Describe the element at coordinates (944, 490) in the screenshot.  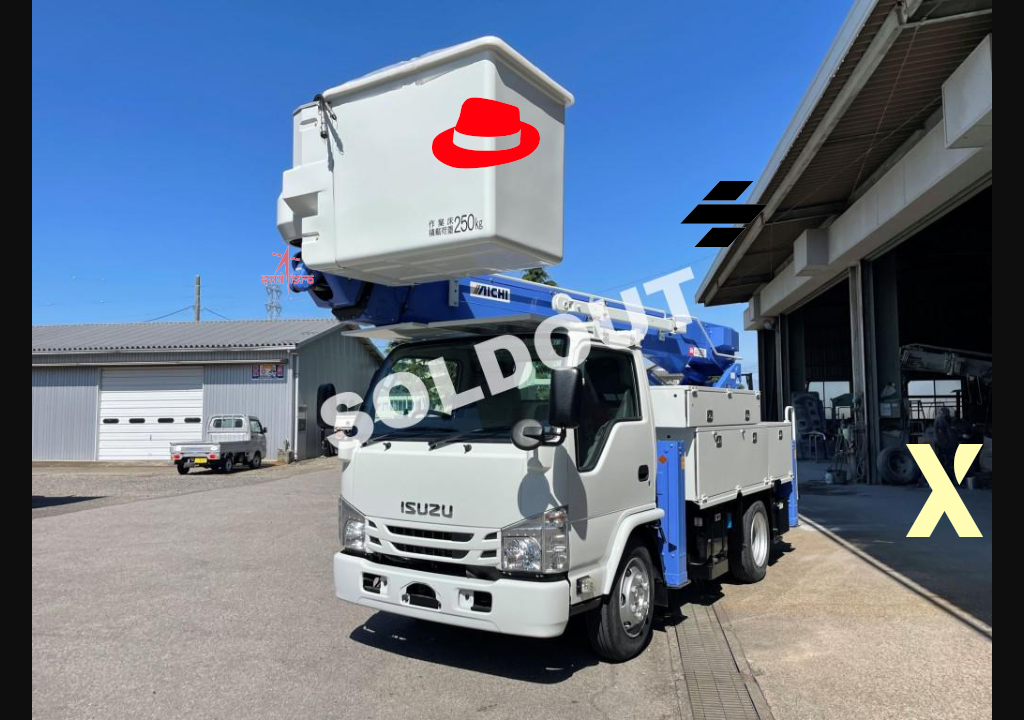
I see `xstate library logo` at that location.